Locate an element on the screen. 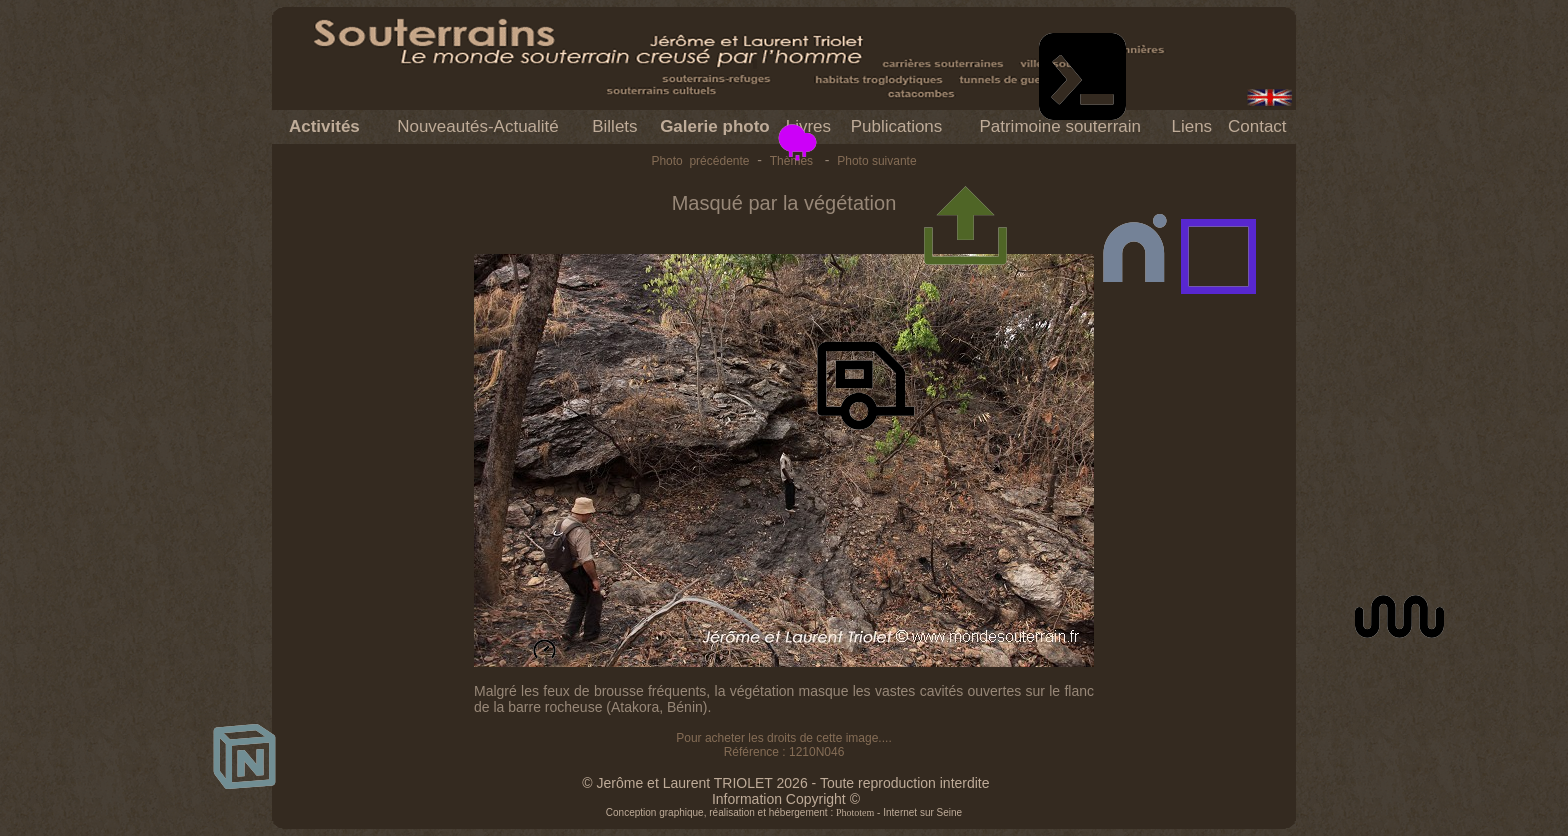 The height and width of the screenshot is (836, 1568). open Notion app is located at coordinates (244, 756).